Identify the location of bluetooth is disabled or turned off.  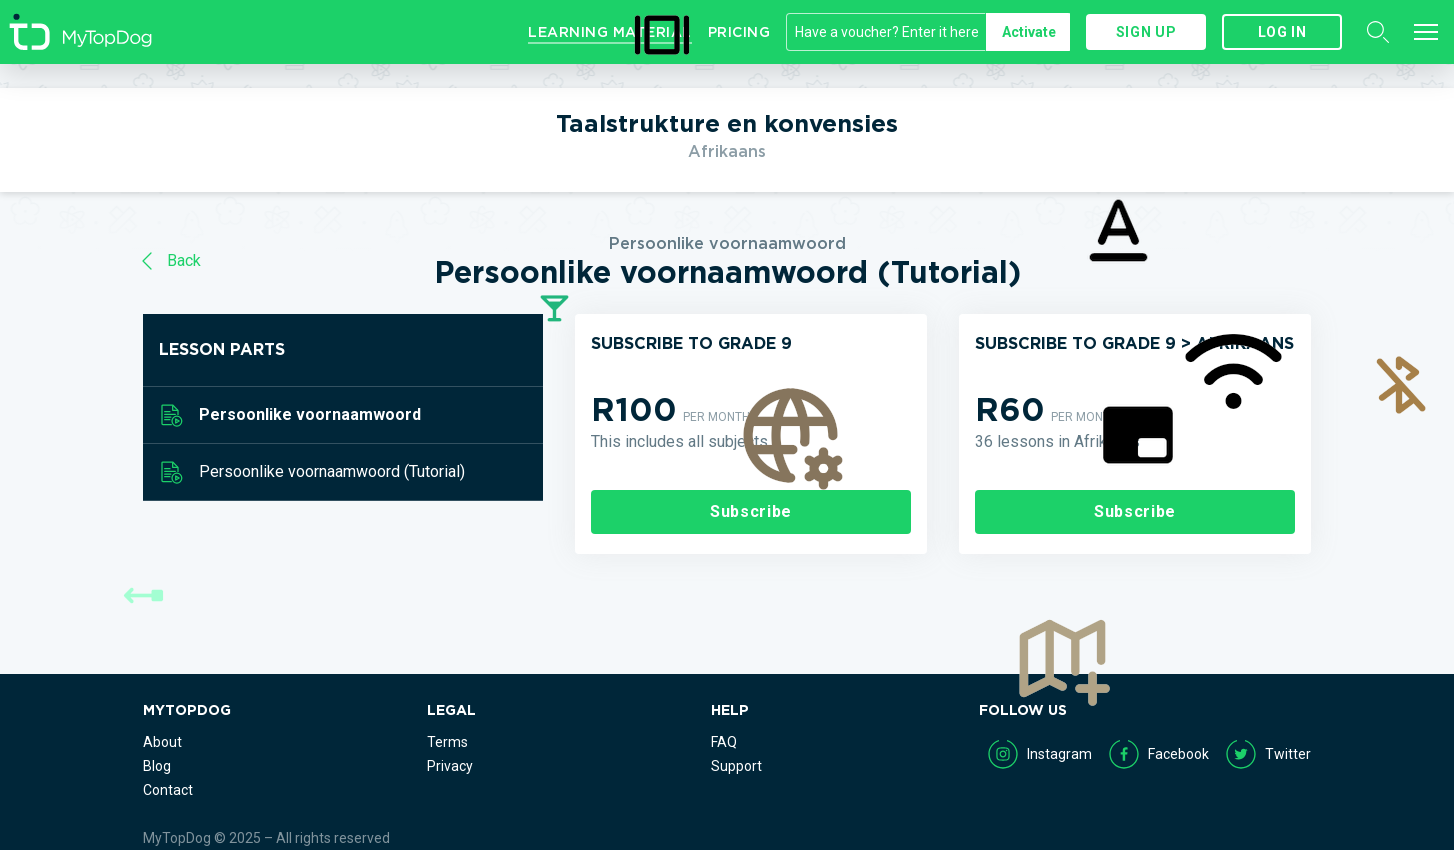
(1399, 385).